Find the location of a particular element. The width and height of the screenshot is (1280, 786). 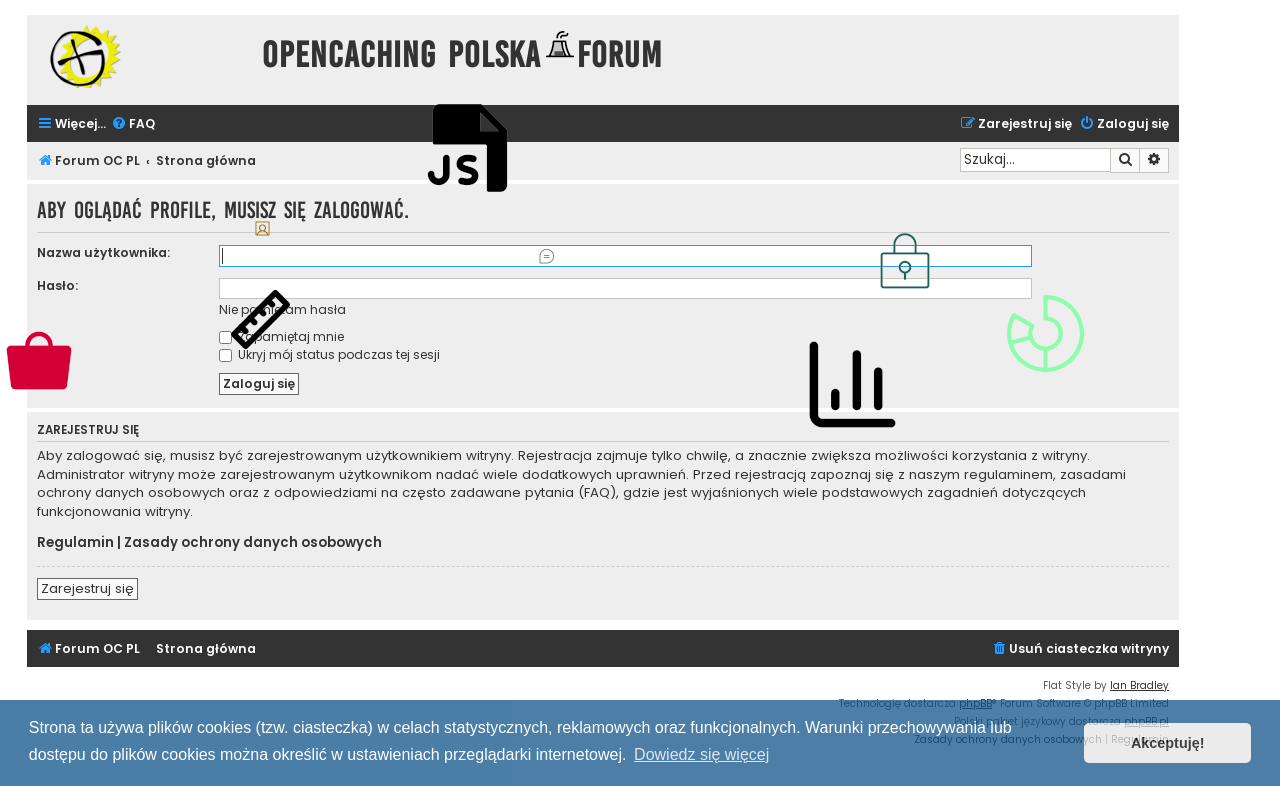

access measurement tools is located at coordinates (260, 319).